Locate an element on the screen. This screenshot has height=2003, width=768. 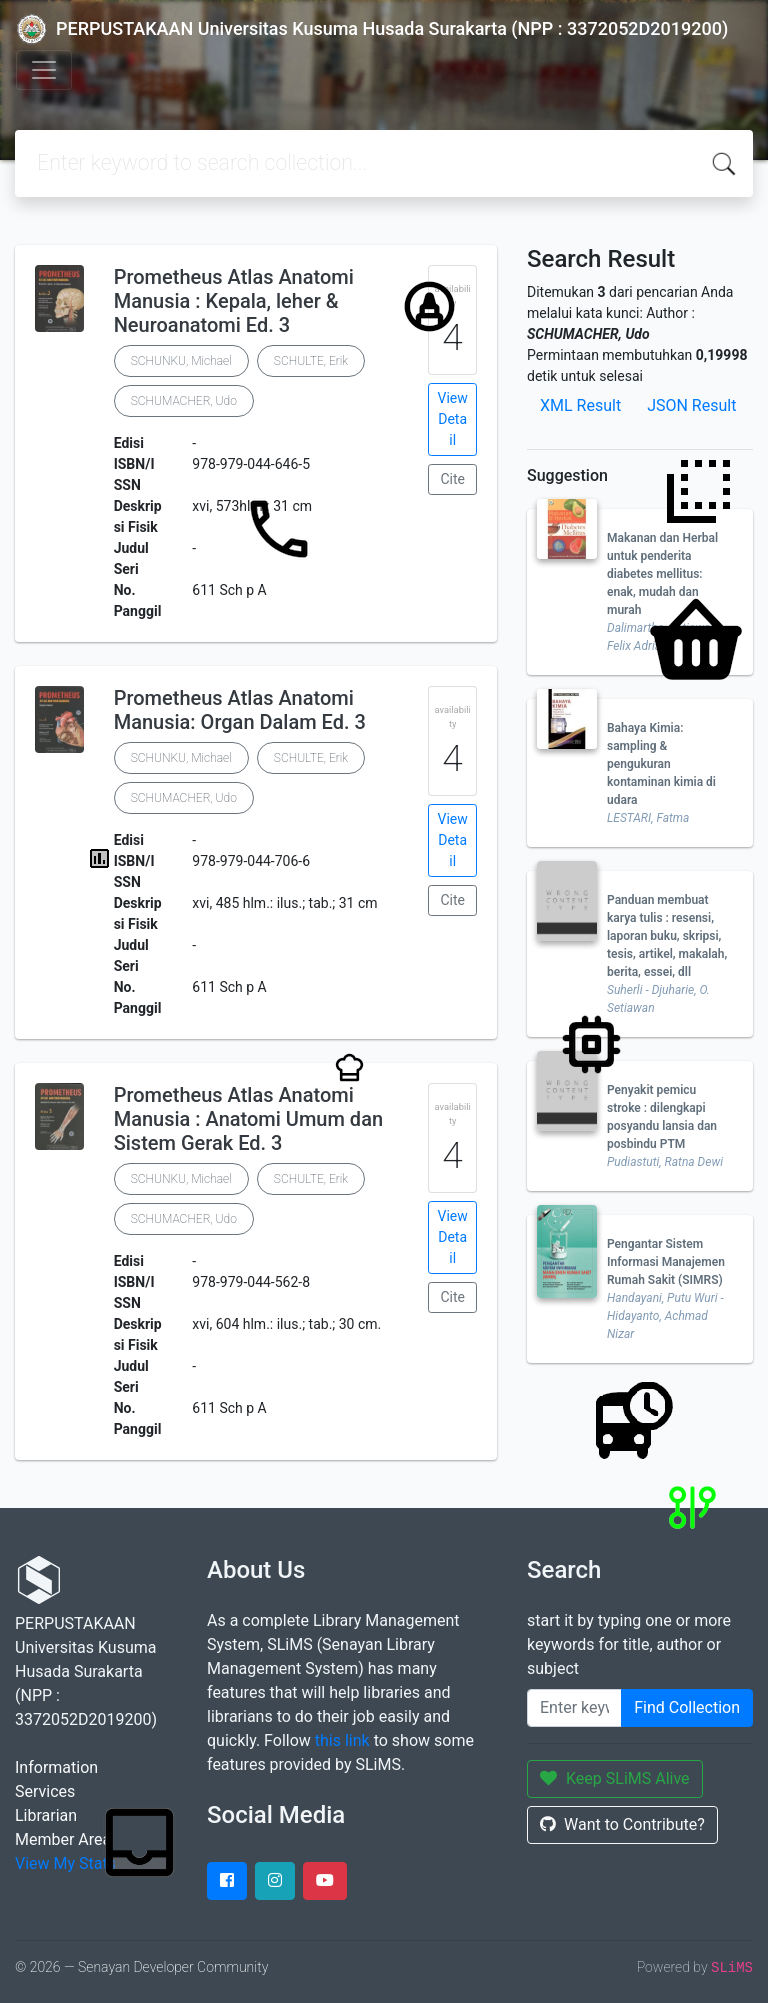
access cooking or recipe features is located at coordinates (349, 1067).